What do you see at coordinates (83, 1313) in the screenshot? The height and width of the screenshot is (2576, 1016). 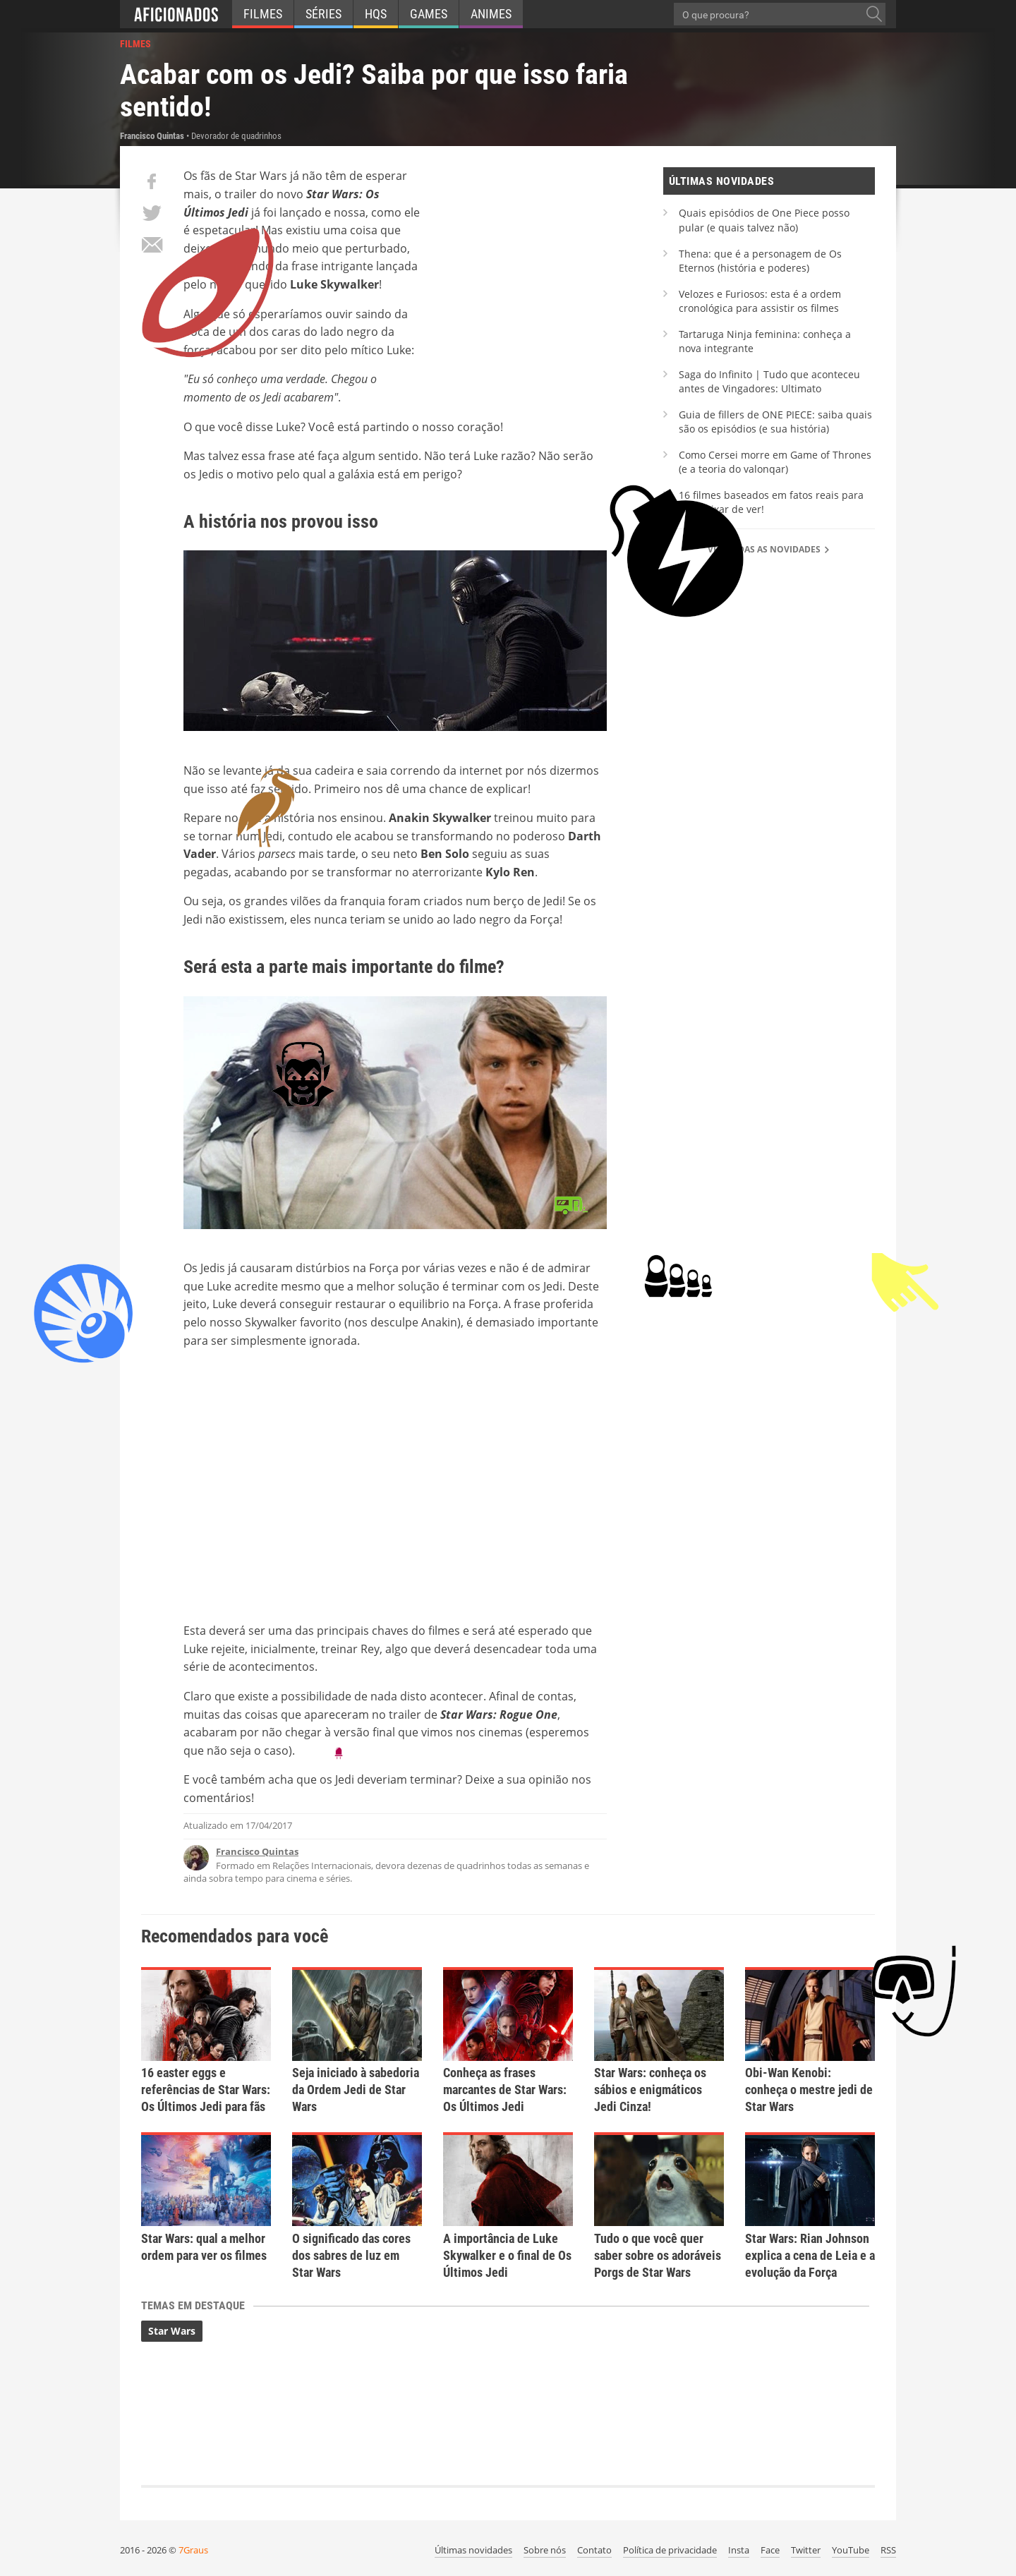 I see `view surveillance or monitoring status` at bounding box center [83, 1313].